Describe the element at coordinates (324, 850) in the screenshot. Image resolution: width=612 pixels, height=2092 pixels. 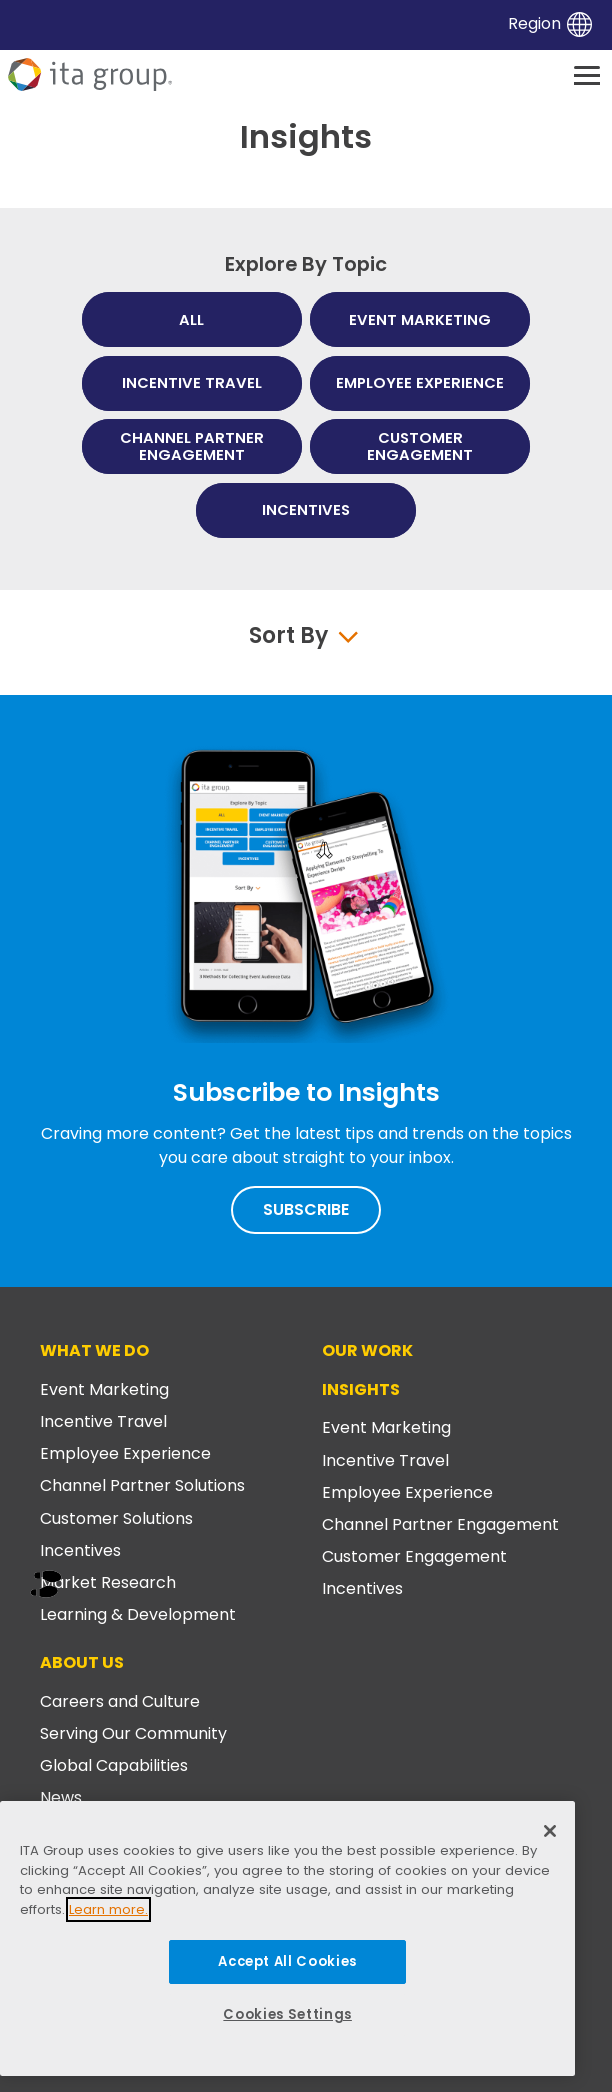
I see `send a prayer or blessing` at that location.